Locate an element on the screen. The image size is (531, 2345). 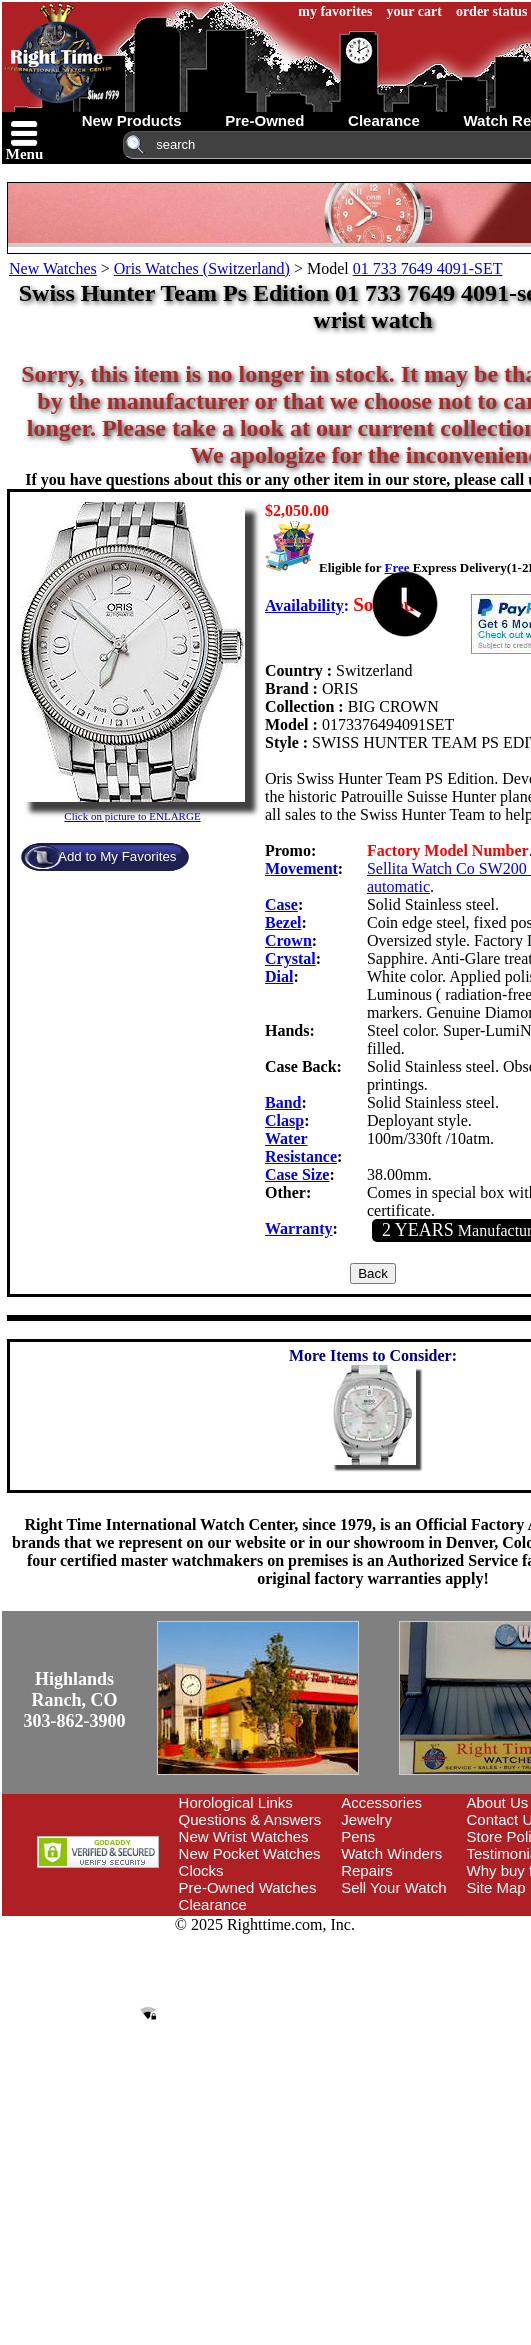
view watch later playlist is located at coordinates (405, 604).